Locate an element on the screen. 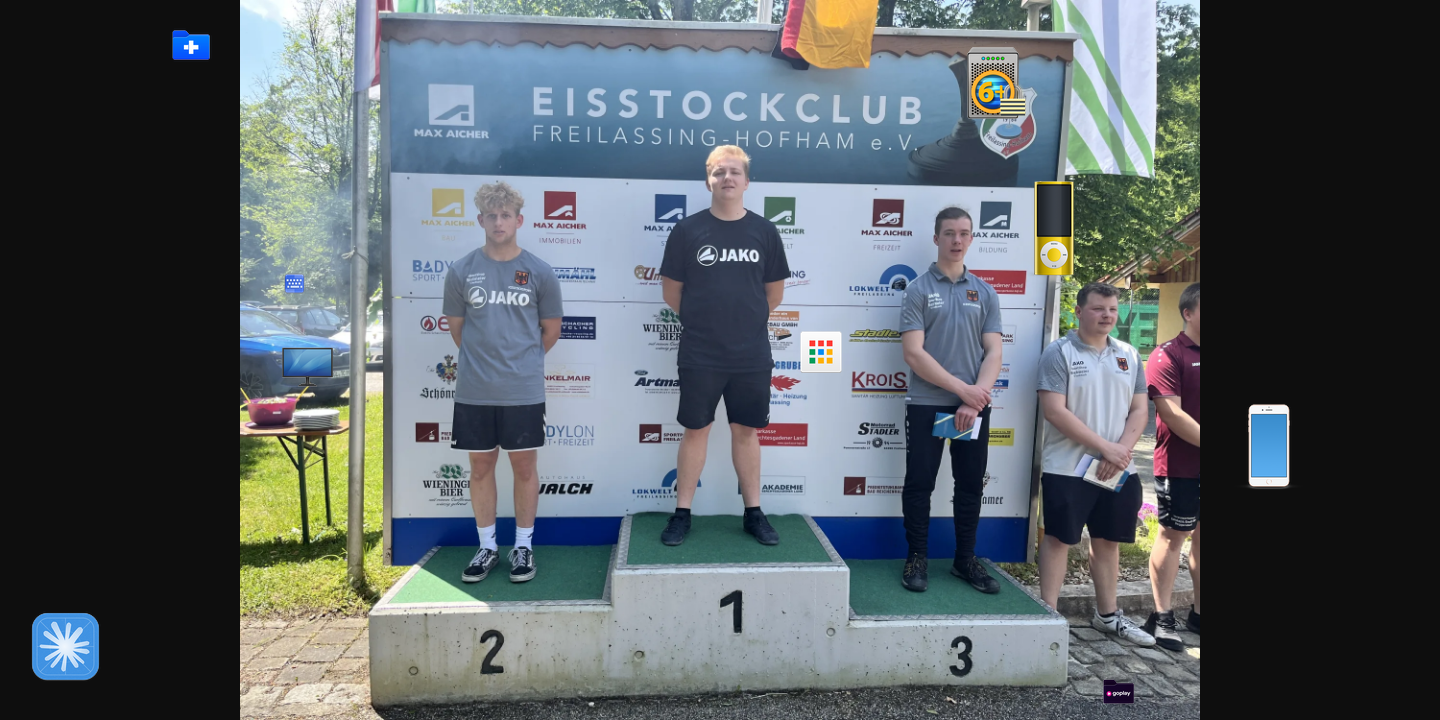  external display or monitor device is located at coordinates (307, 356).